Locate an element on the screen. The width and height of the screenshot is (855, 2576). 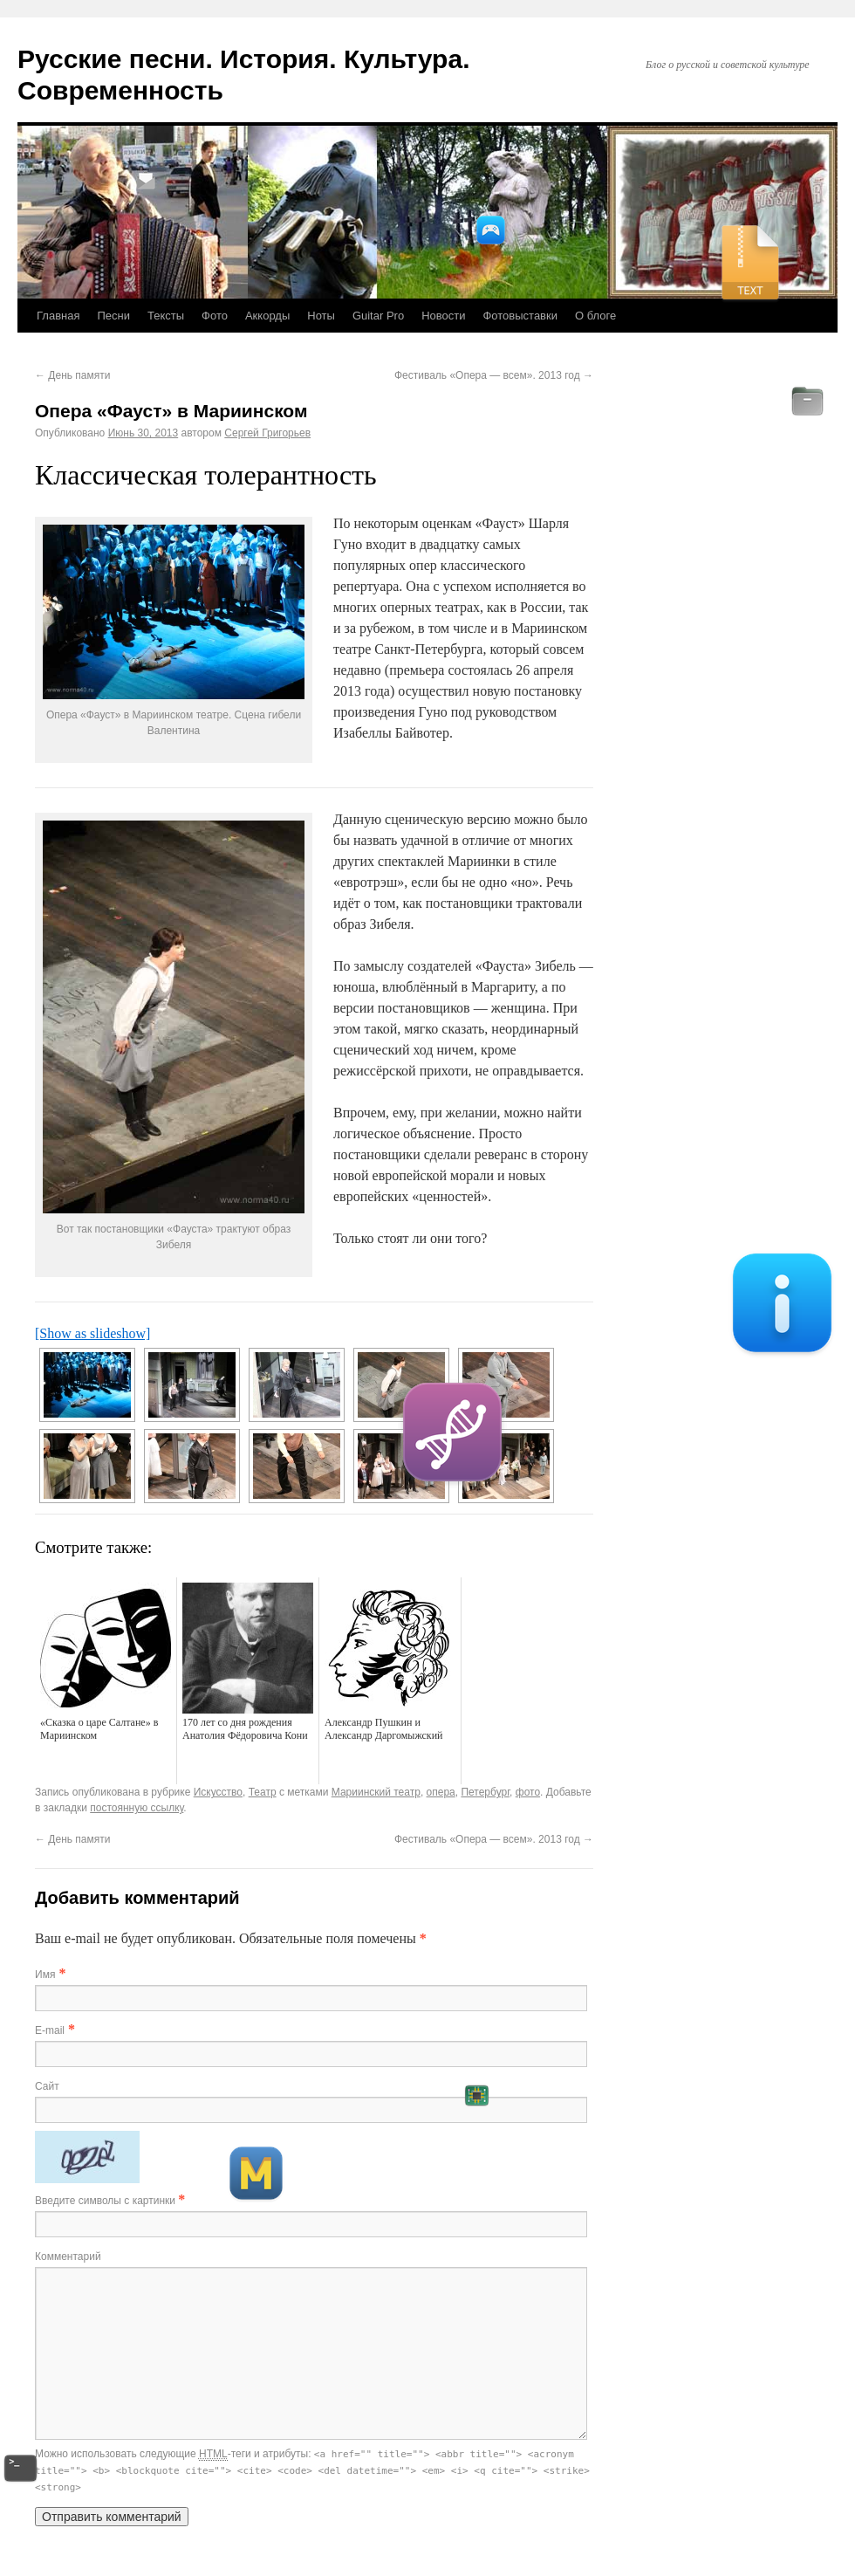
indicates new mail or email notification is located at coordinates (146, 180).